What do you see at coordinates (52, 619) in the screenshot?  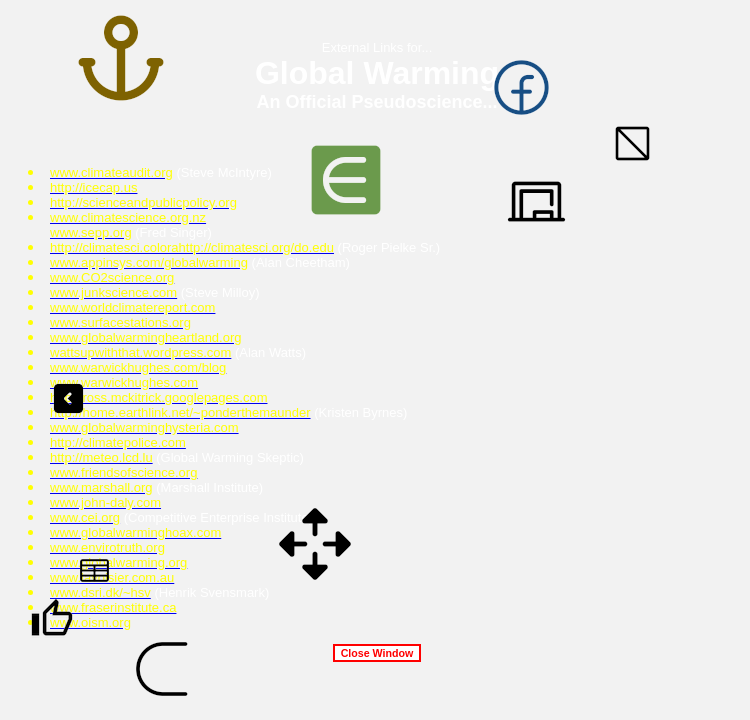 I see `like or upvote content` at bounding box center [52, 619].